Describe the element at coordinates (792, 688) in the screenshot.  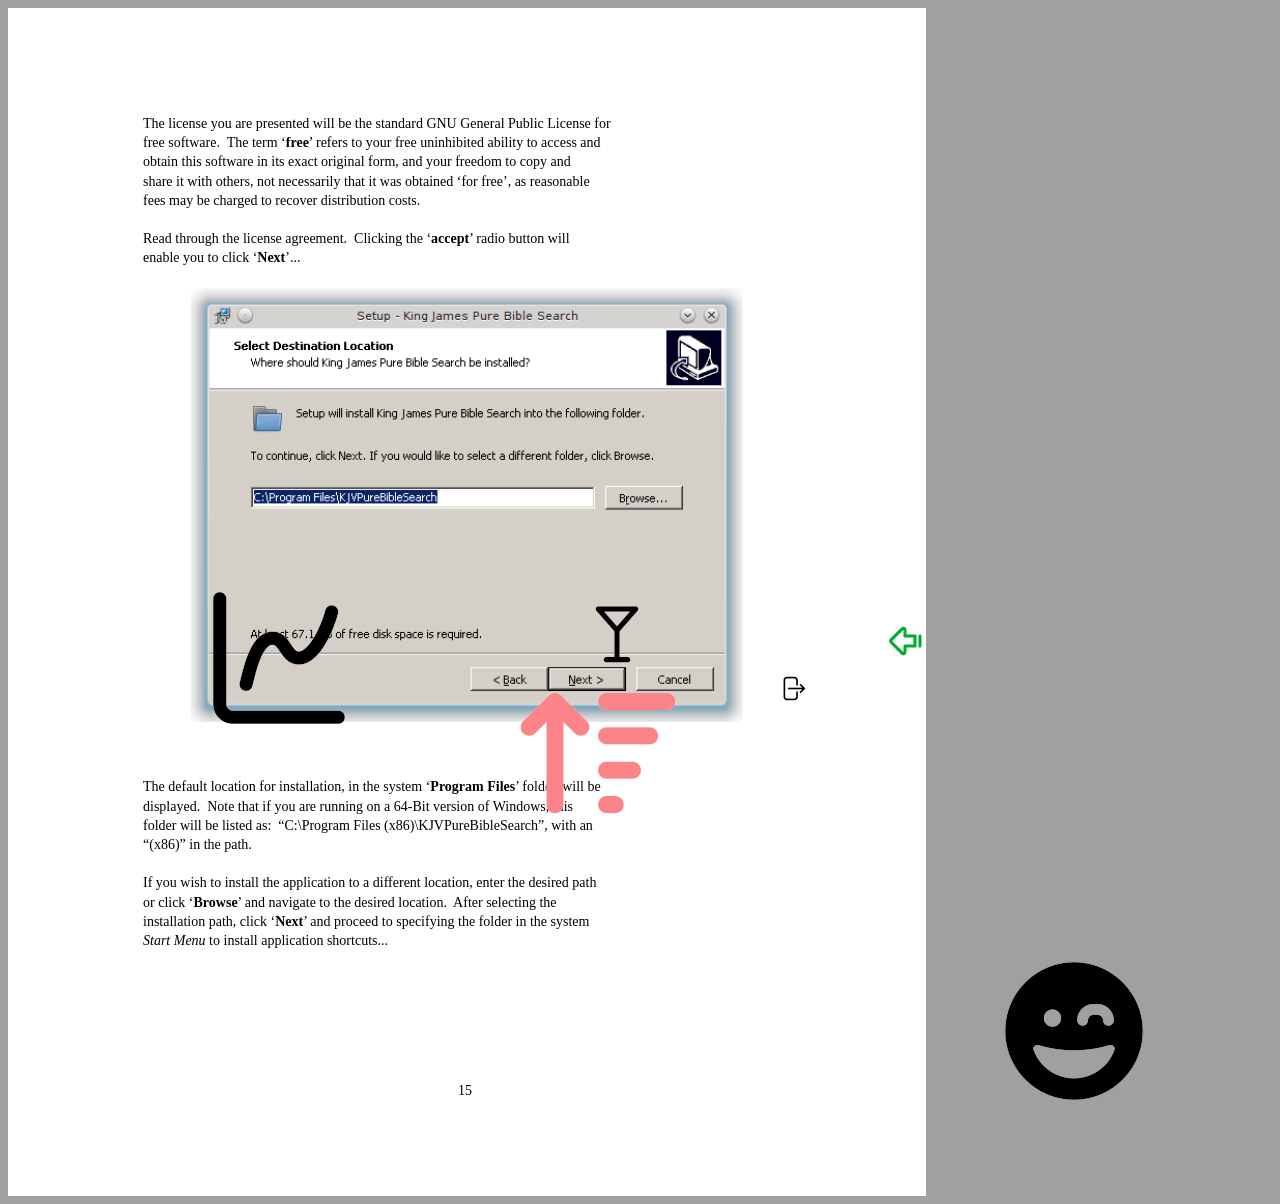
I see `sign out or log out of account` at that location.